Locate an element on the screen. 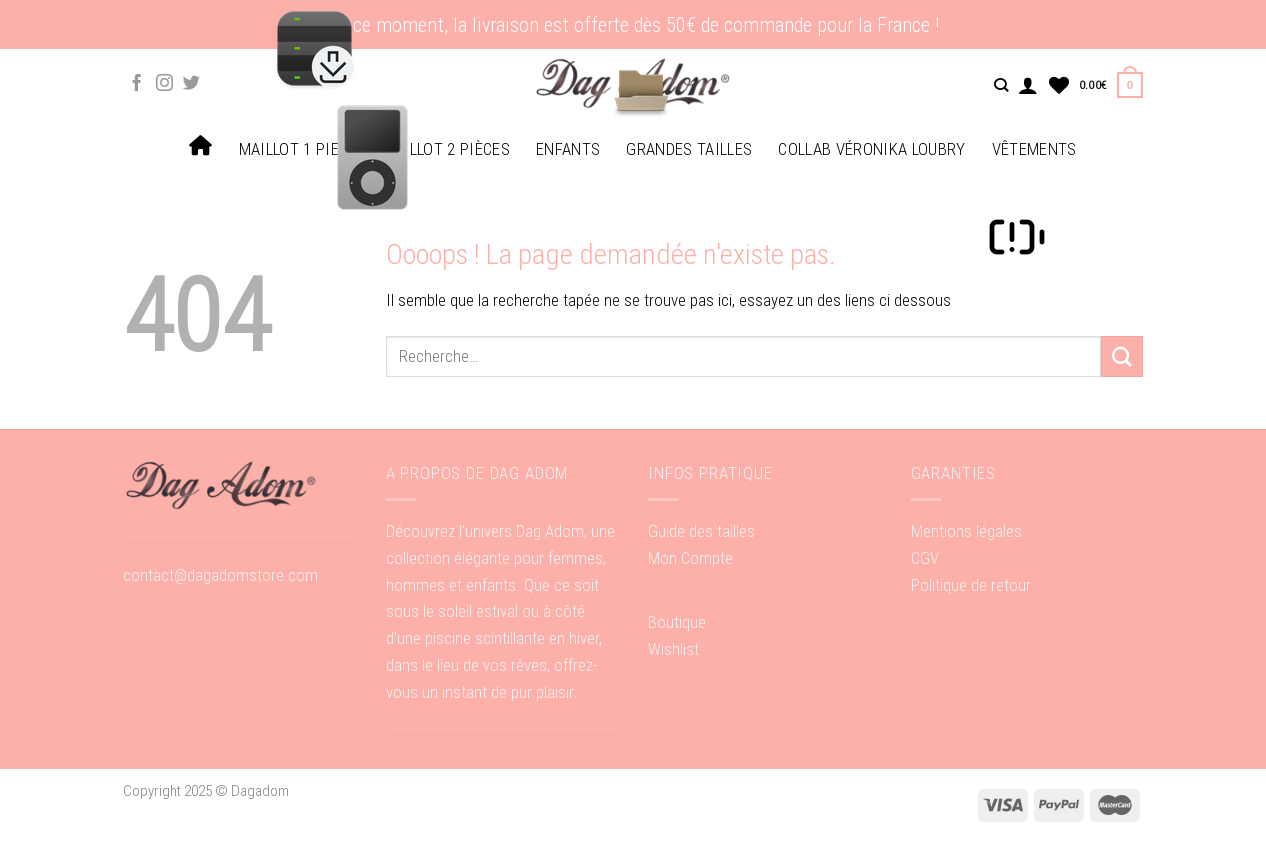 The height and width of the screenshot is (844, 1266). open multimedia player application is located at coordinates (372, 157).